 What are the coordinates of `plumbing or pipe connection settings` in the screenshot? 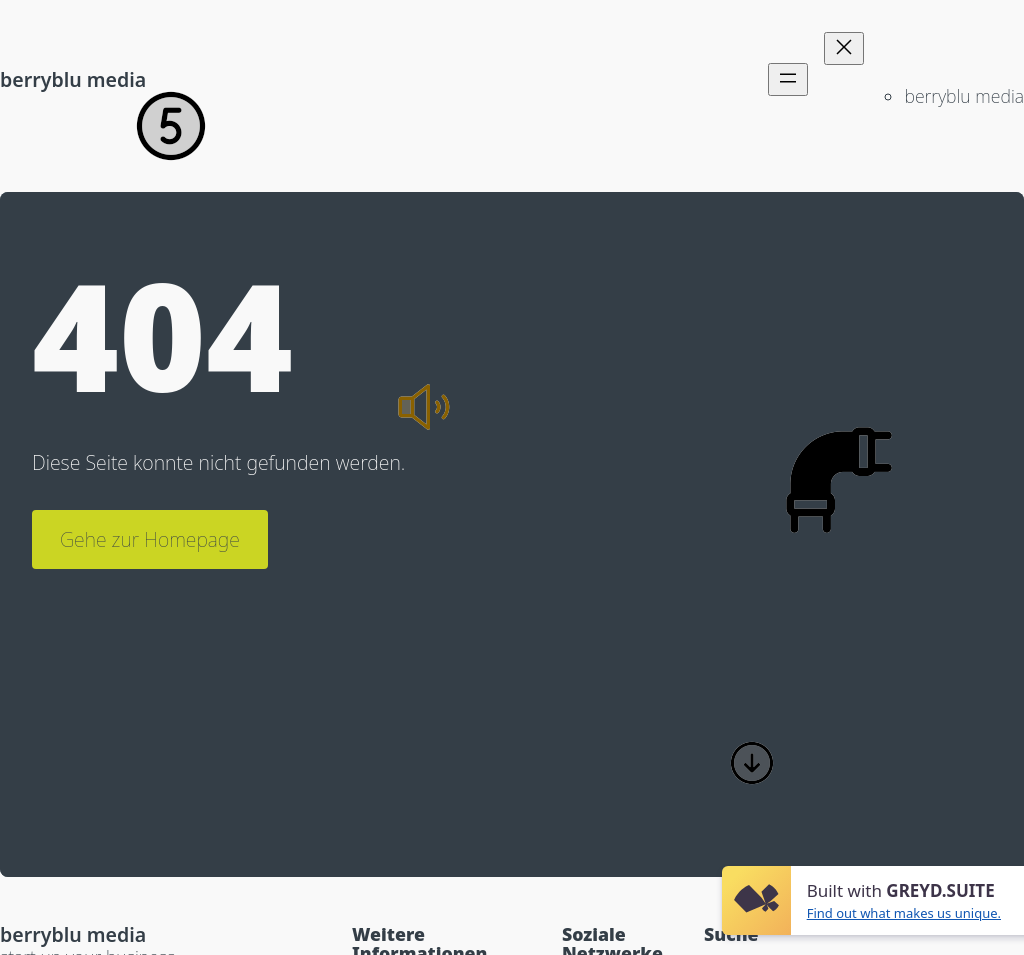 It's located at (835, 476).